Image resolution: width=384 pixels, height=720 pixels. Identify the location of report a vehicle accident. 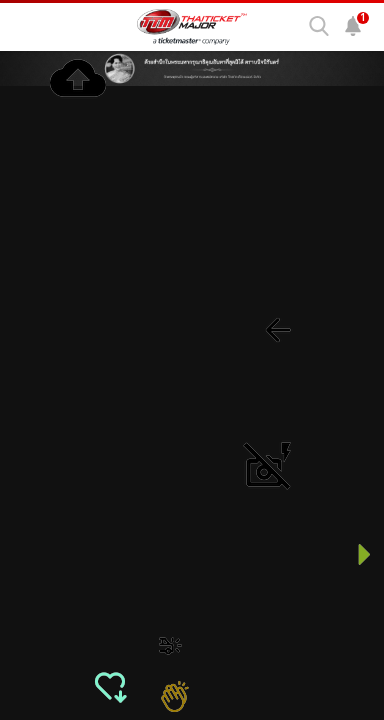
(170, 645).